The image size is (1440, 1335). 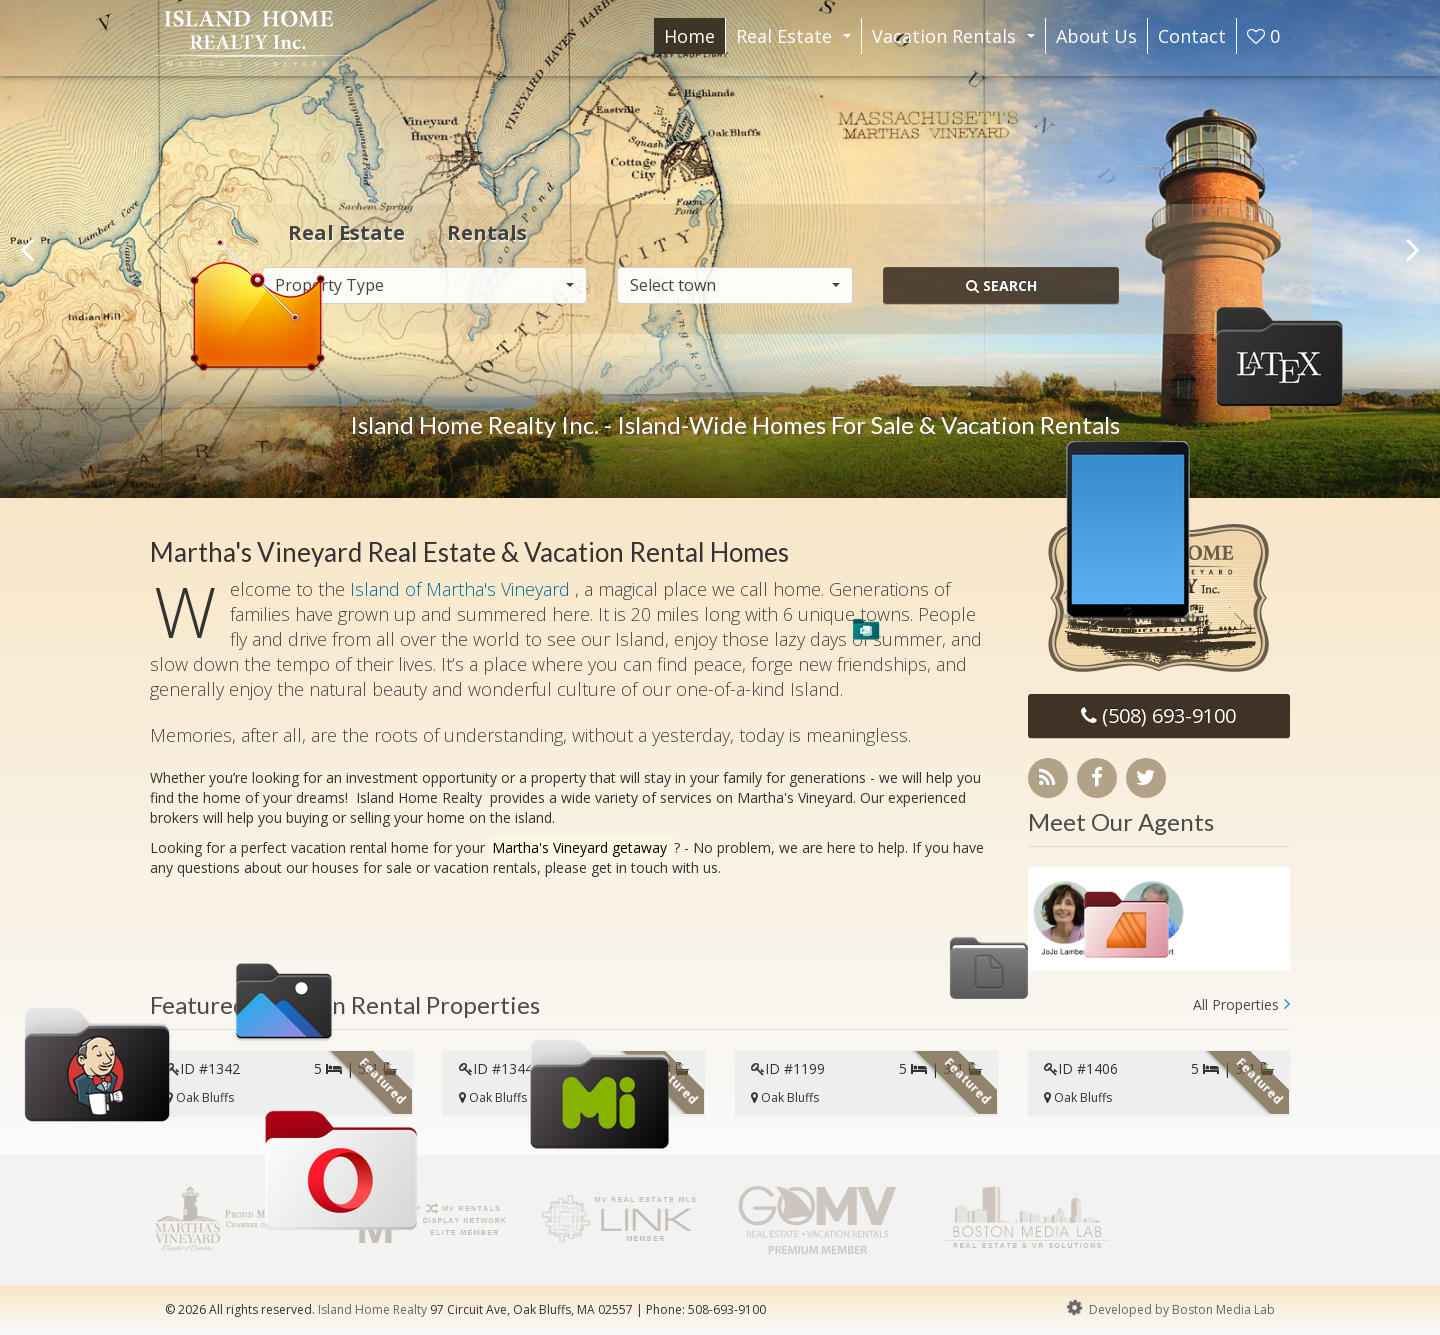 What do you see at coordinates (283, 1003) in the screenshot?
I see `open pictures folder` at bounding box center [283, 1003].